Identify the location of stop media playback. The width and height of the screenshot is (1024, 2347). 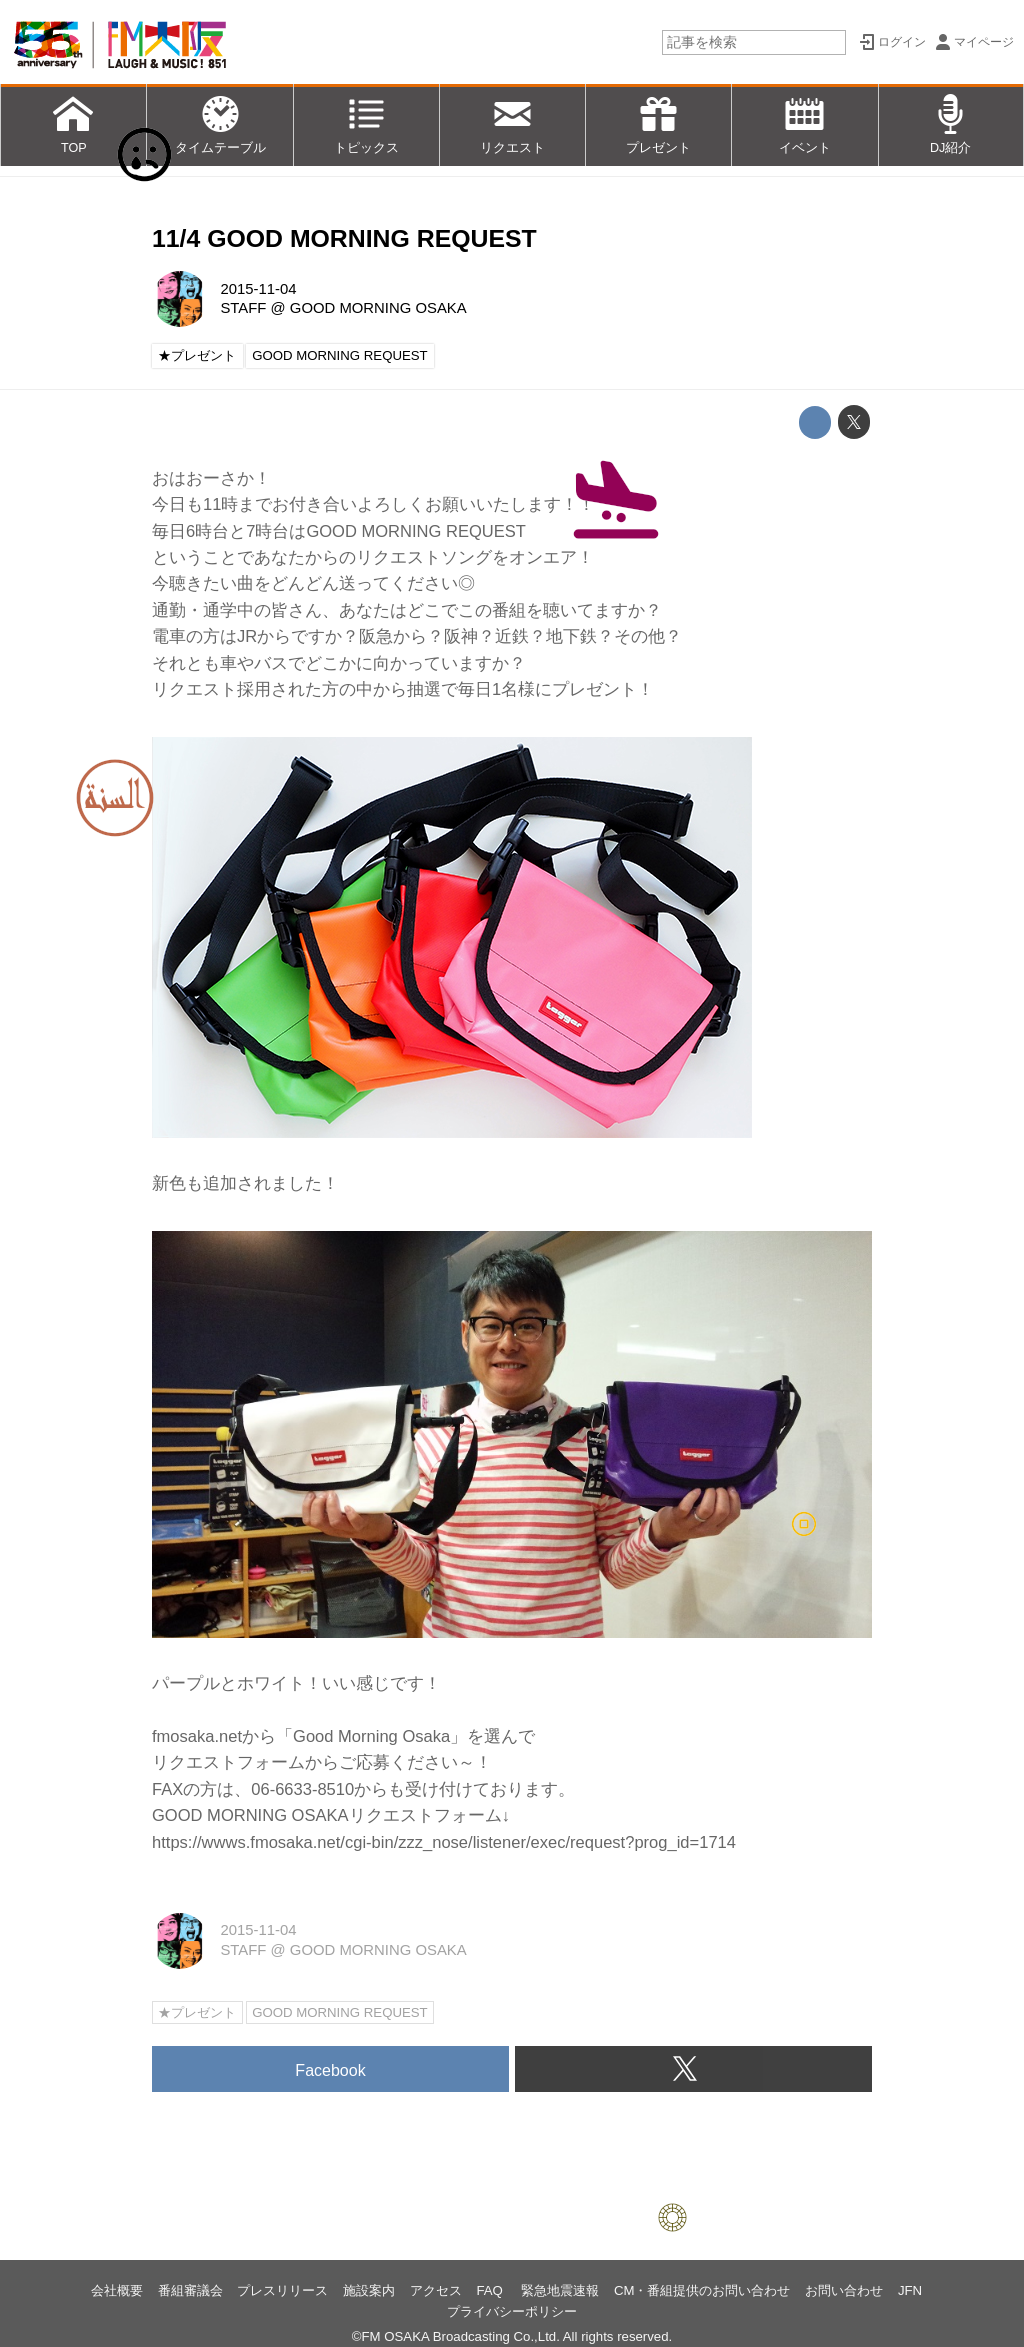
(804, 1524).